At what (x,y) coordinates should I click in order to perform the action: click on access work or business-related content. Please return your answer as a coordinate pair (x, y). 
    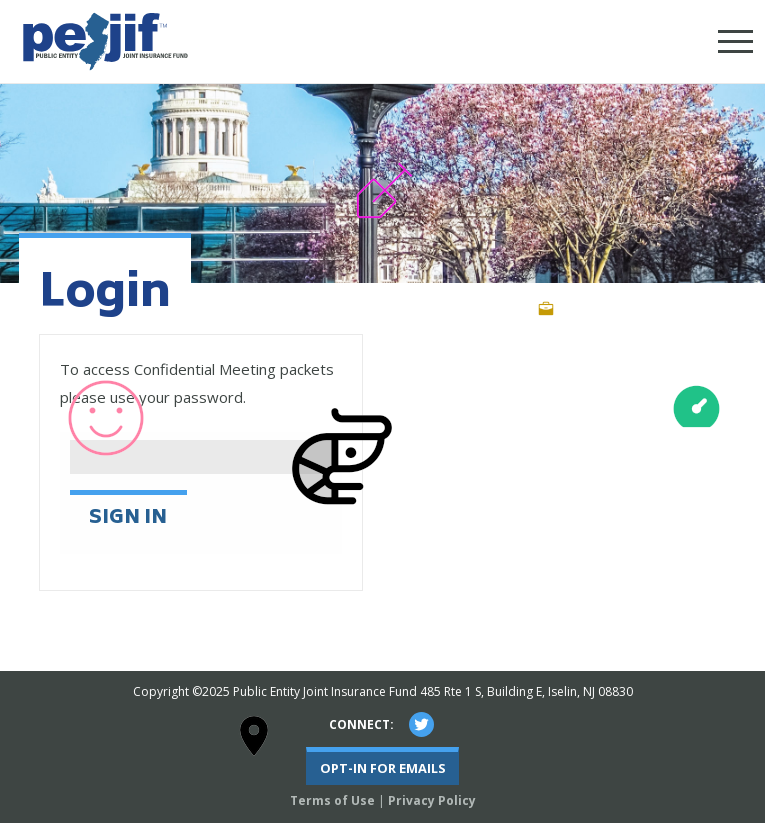
    Looking at the image, I should click on (546, 309).